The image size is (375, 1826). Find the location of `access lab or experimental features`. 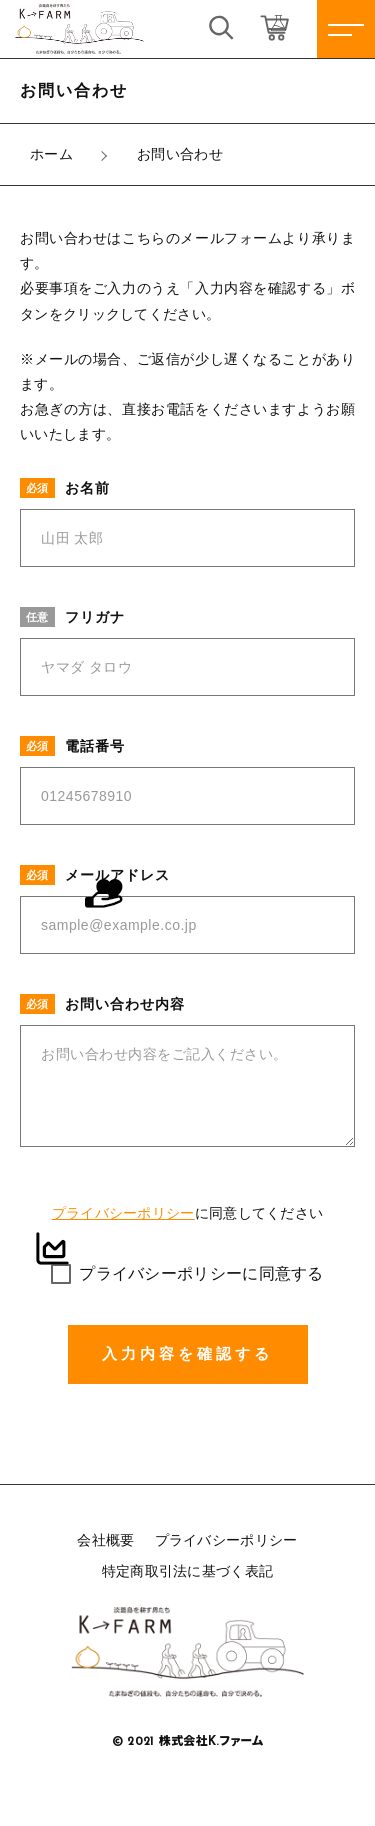

access lab or experimental features is located at coordinates (278, 23).